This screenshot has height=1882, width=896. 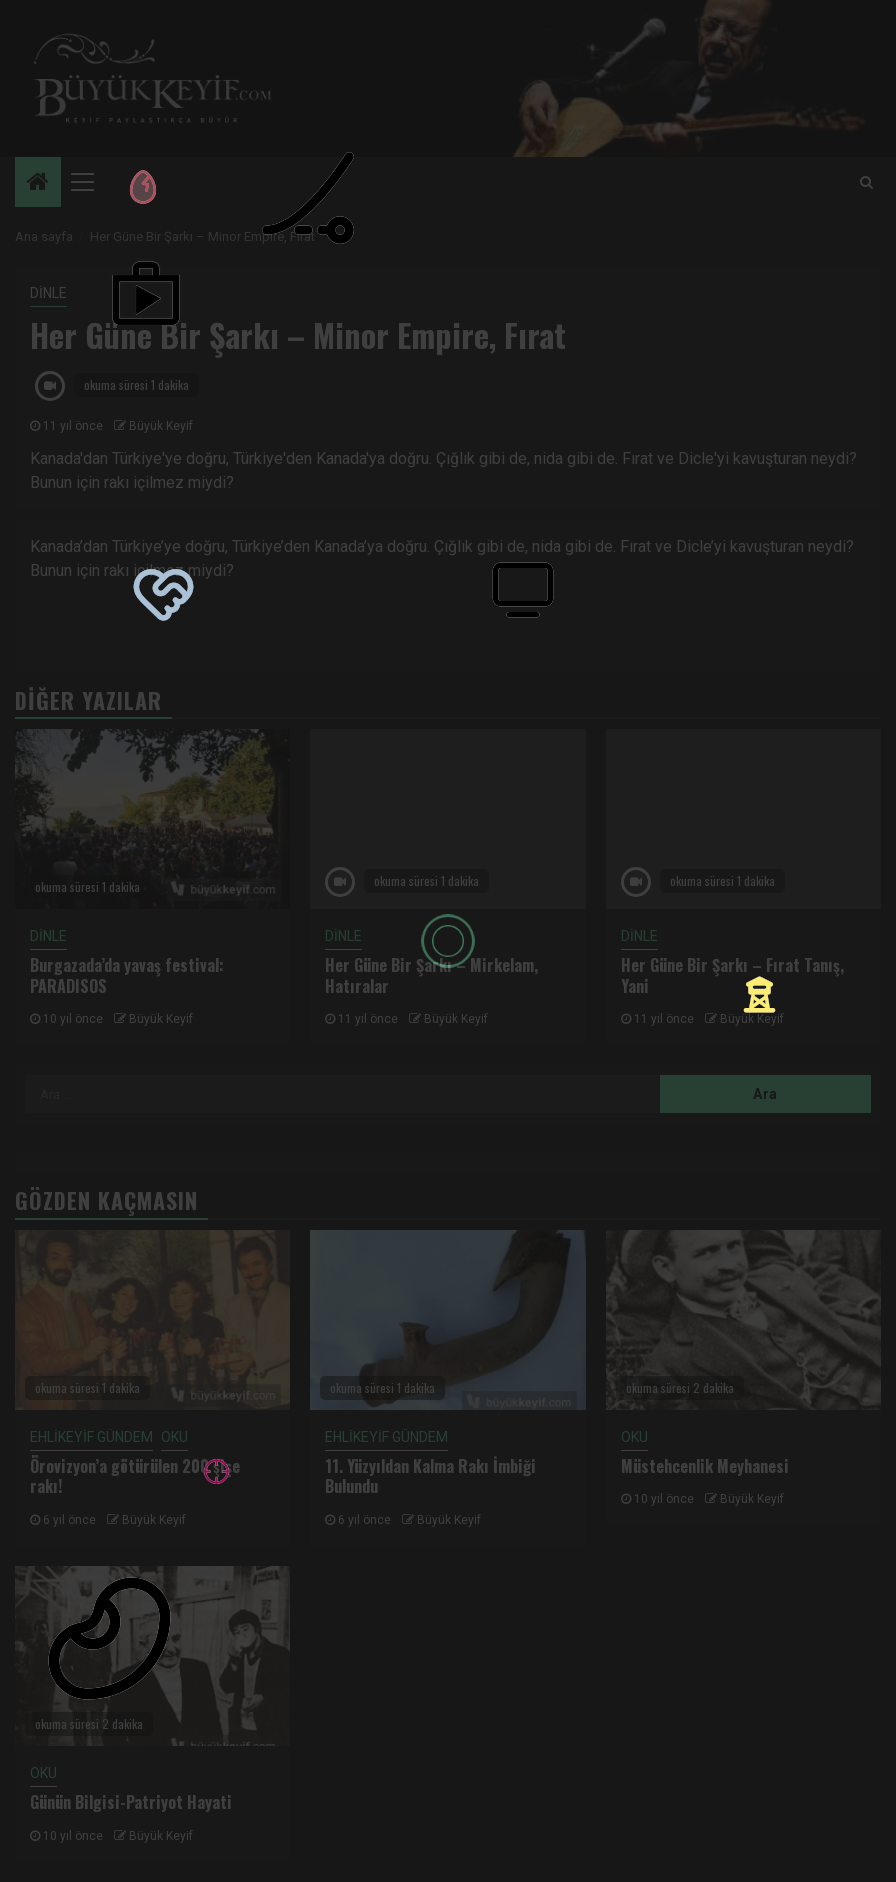 I want to click on access tv or display settings, so click(x=523, y=590).